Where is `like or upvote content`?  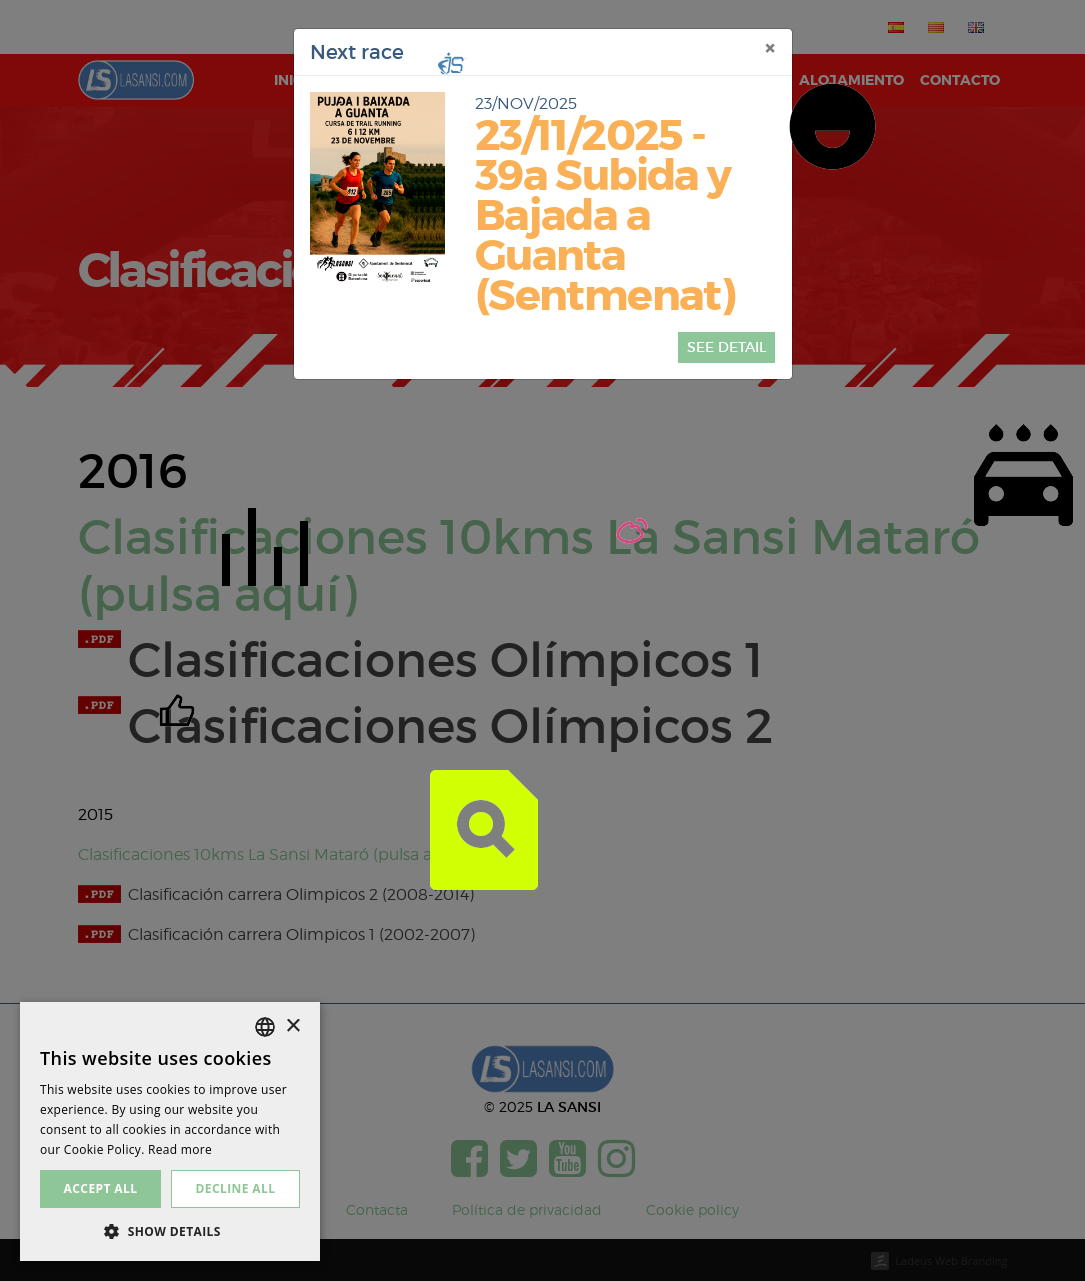 like or upvote content is located at coordinates (177, 712).